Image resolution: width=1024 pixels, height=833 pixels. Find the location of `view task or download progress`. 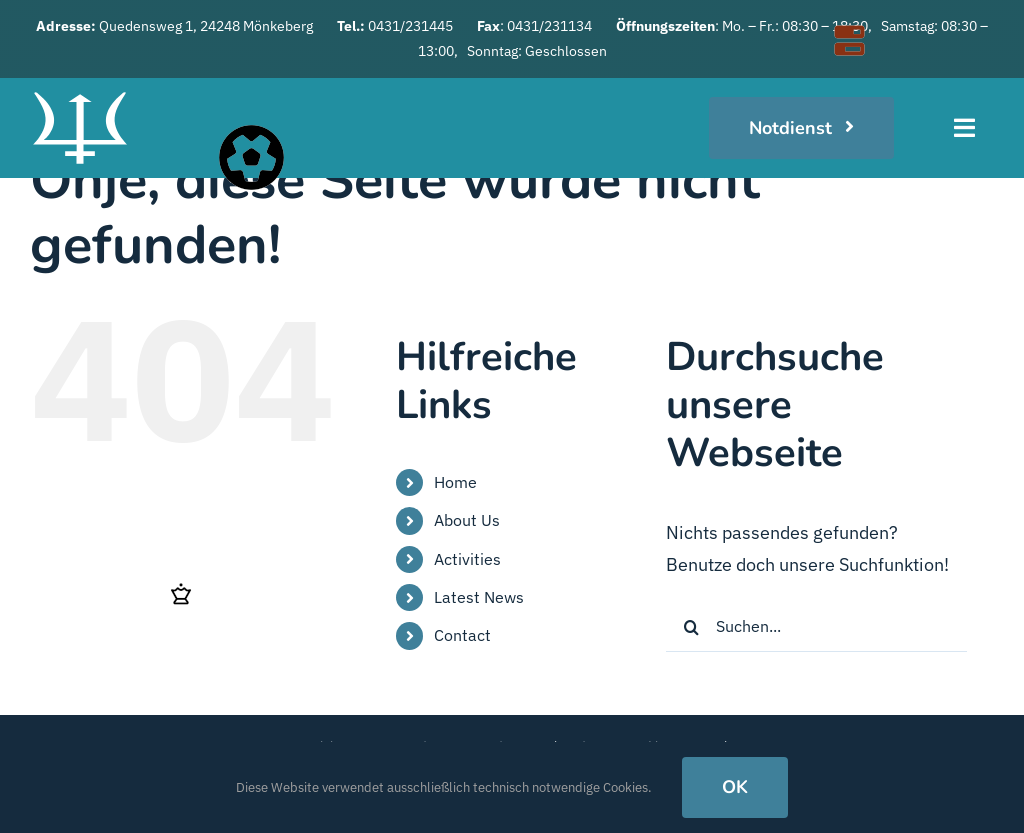

view task or download progress is located at coordinates (849, 40).